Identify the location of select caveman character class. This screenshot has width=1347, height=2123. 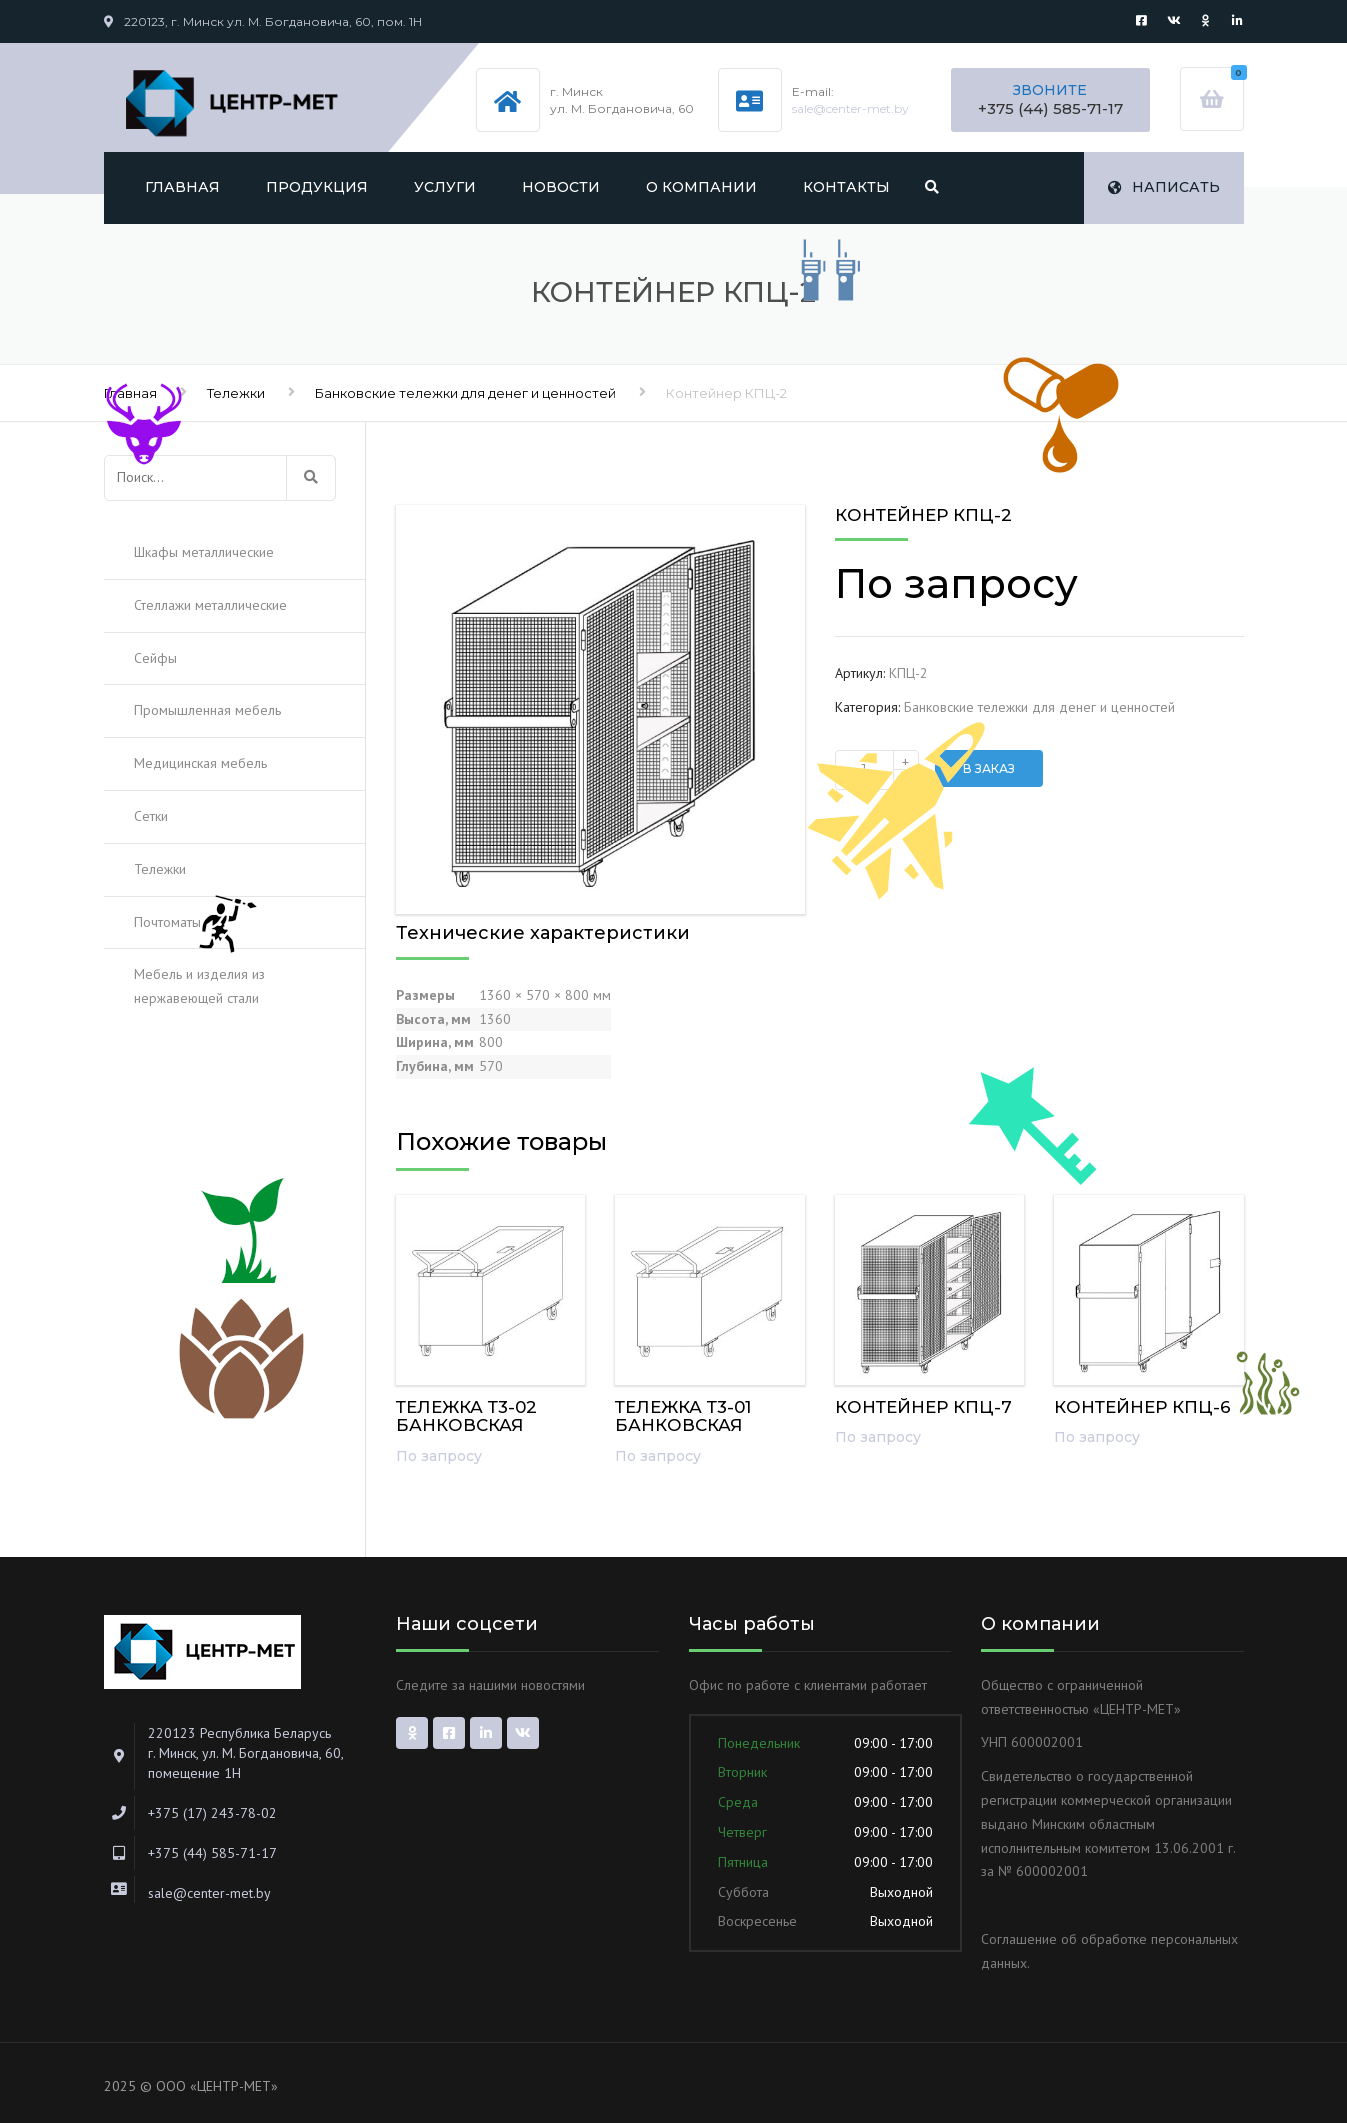
(228, 924).